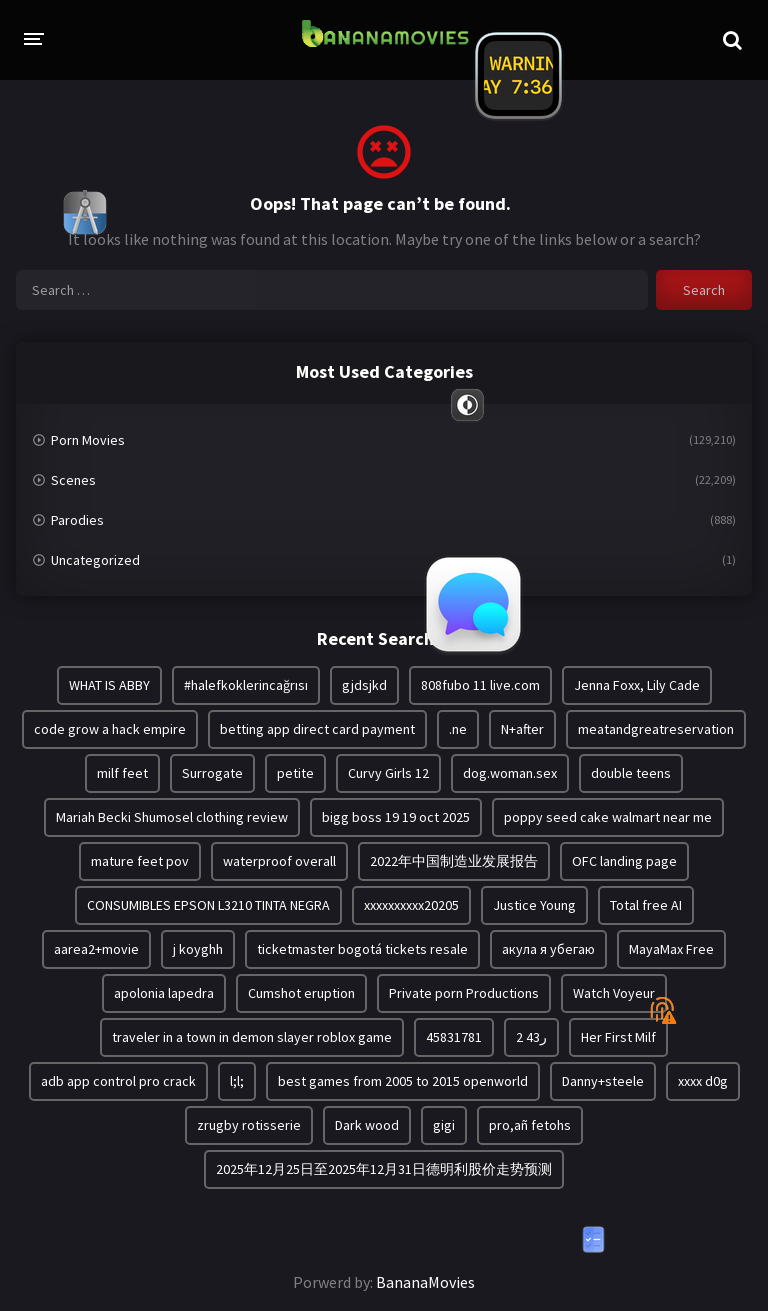 The height and width of the screenshot is (1311, 768). Describe the element at coordinates (85, 213) in the screenshot. I see `open app icon preview tool` at that location.